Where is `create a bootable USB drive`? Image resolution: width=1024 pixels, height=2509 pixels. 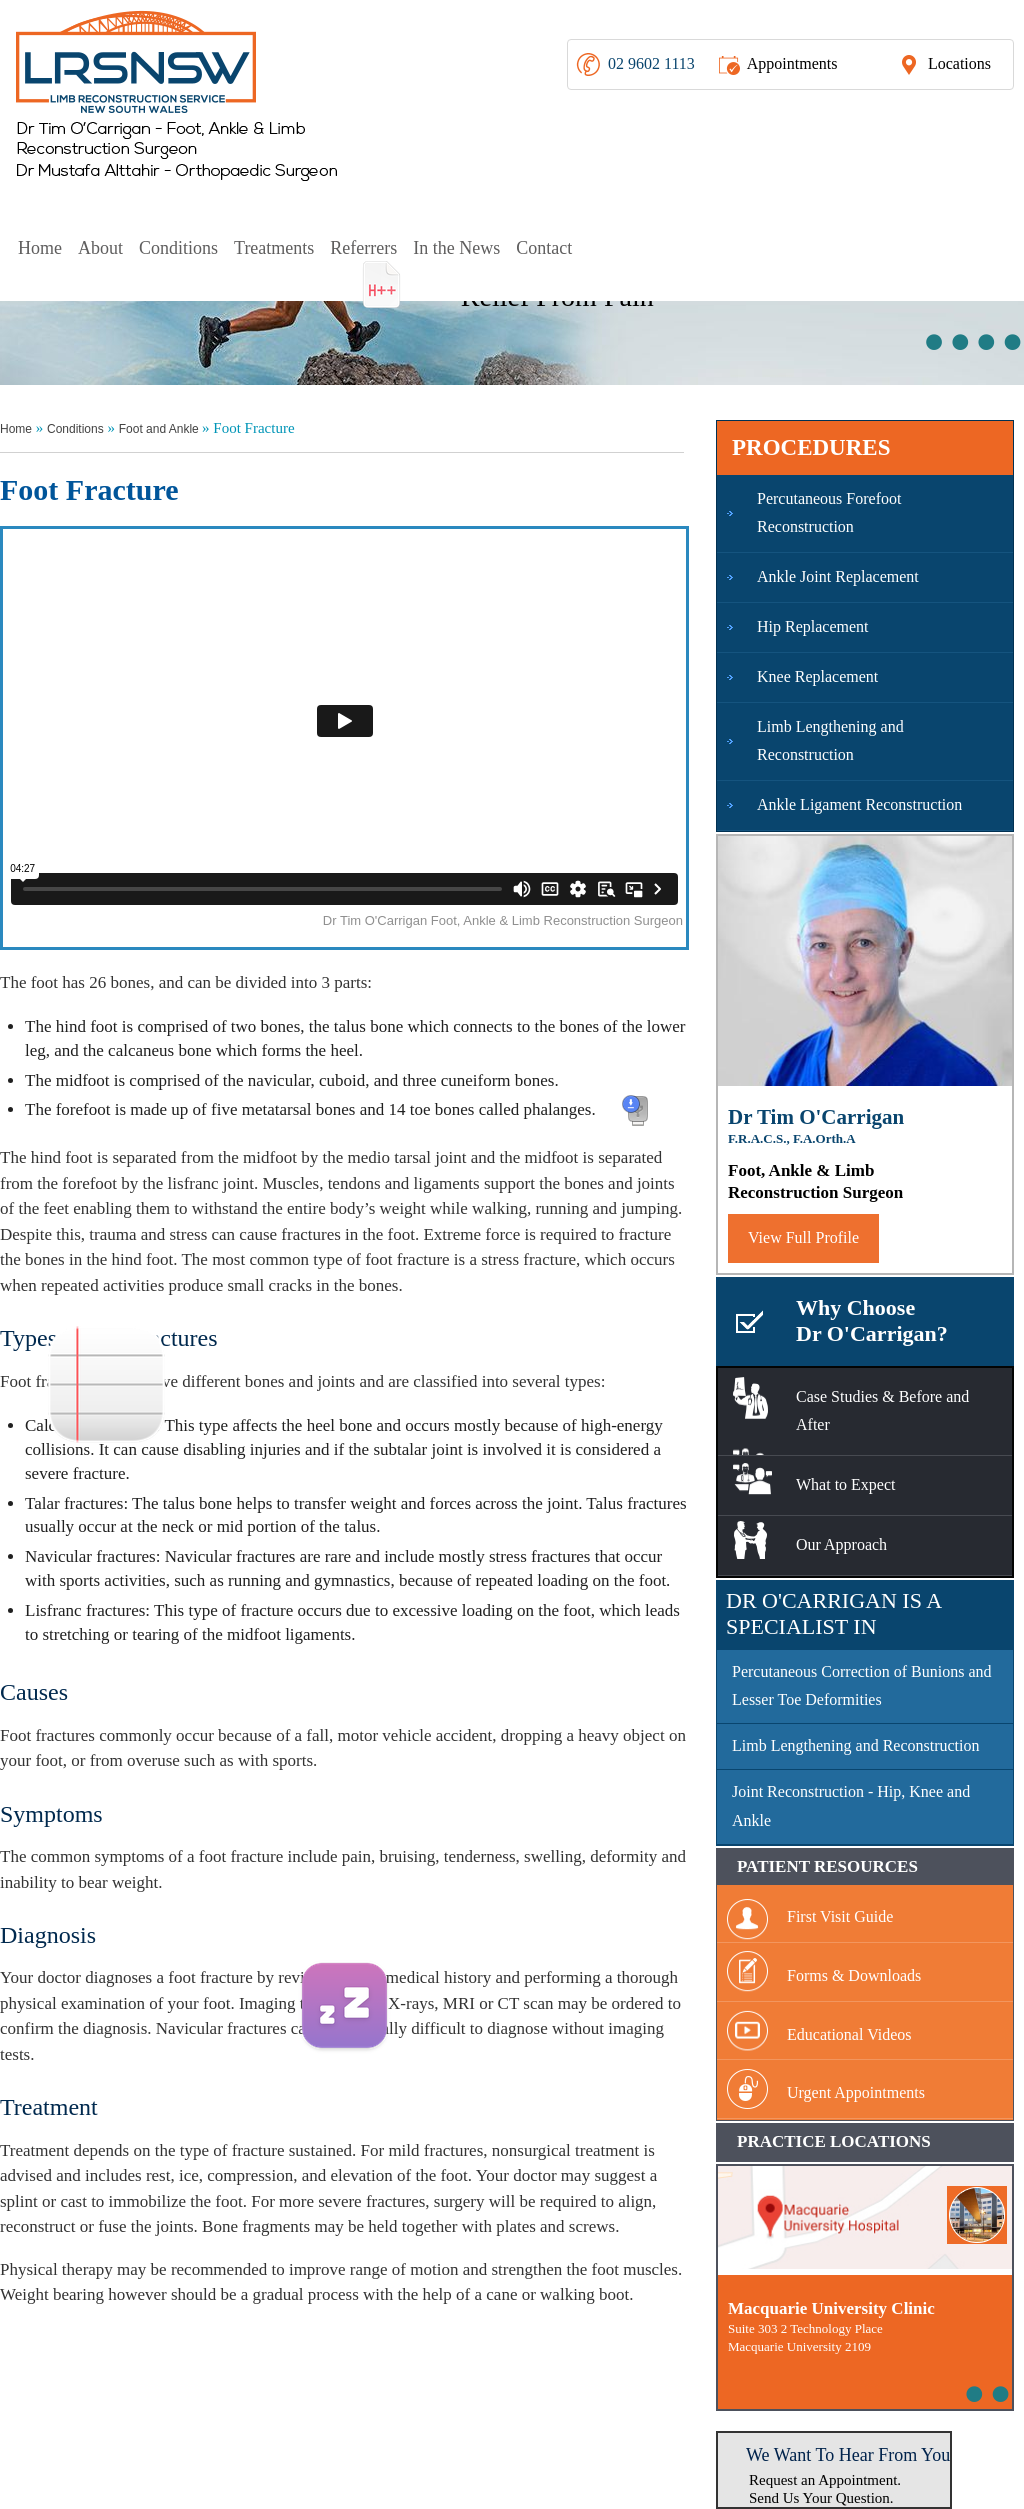 create a bootable USB drive is located at coordinates (638, 1111).